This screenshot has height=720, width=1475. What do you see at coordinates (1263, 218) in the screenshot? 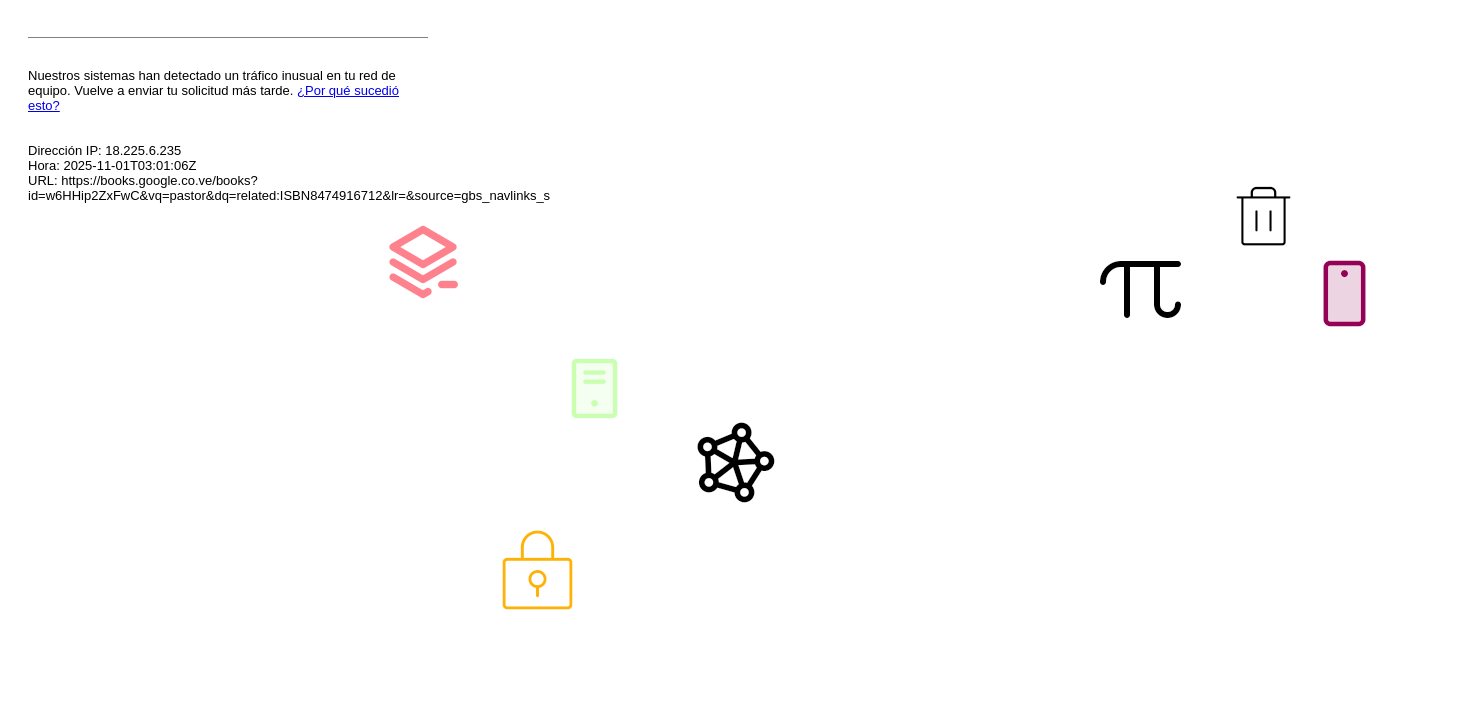
I see `delete this item` at bounding box center [1263, 218].